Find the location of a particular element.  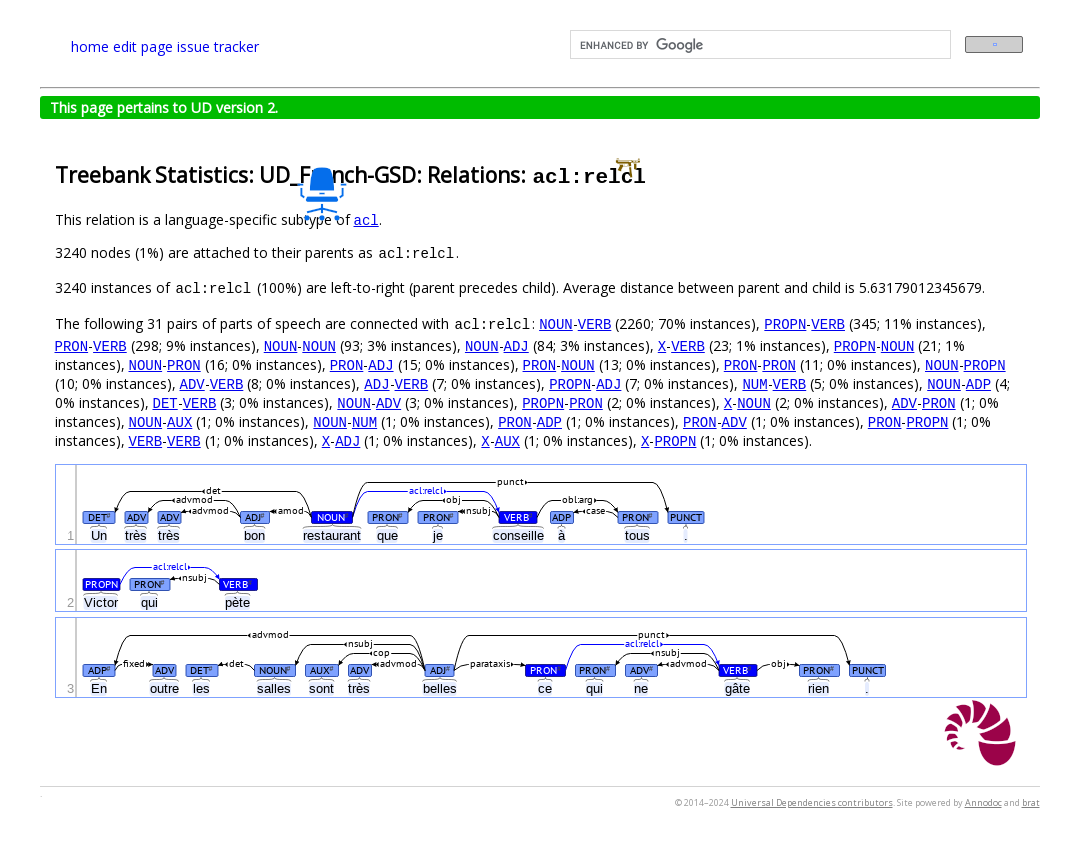

access cooking or food preparation menu is located at coordinates (979, 733).